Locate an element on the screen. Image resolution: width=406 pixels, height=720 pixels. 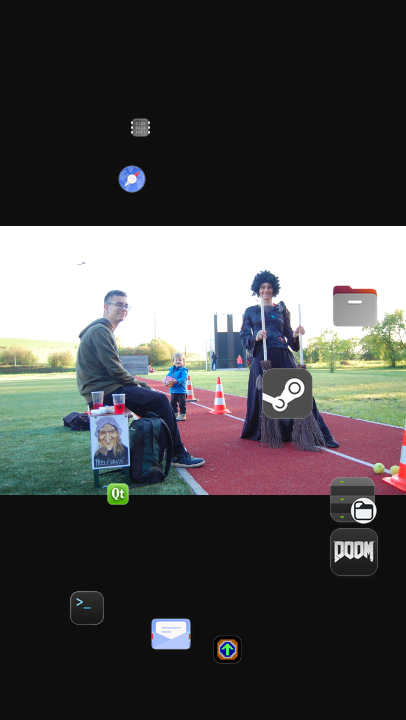
firmware file type indicator is located at coordinates (140, 127).